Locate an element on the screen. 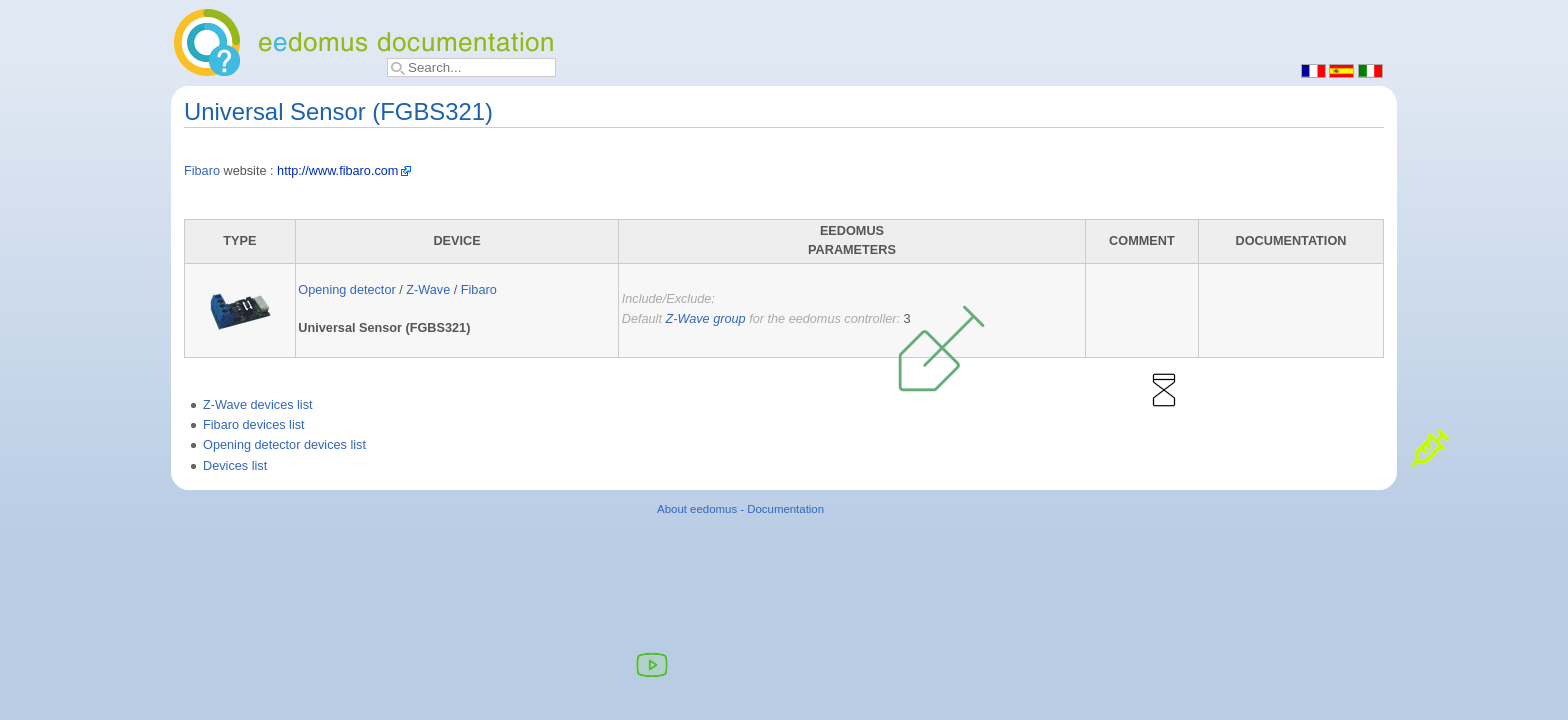  indicates a timer or countdown just started is located at coordinates (1164, 390).